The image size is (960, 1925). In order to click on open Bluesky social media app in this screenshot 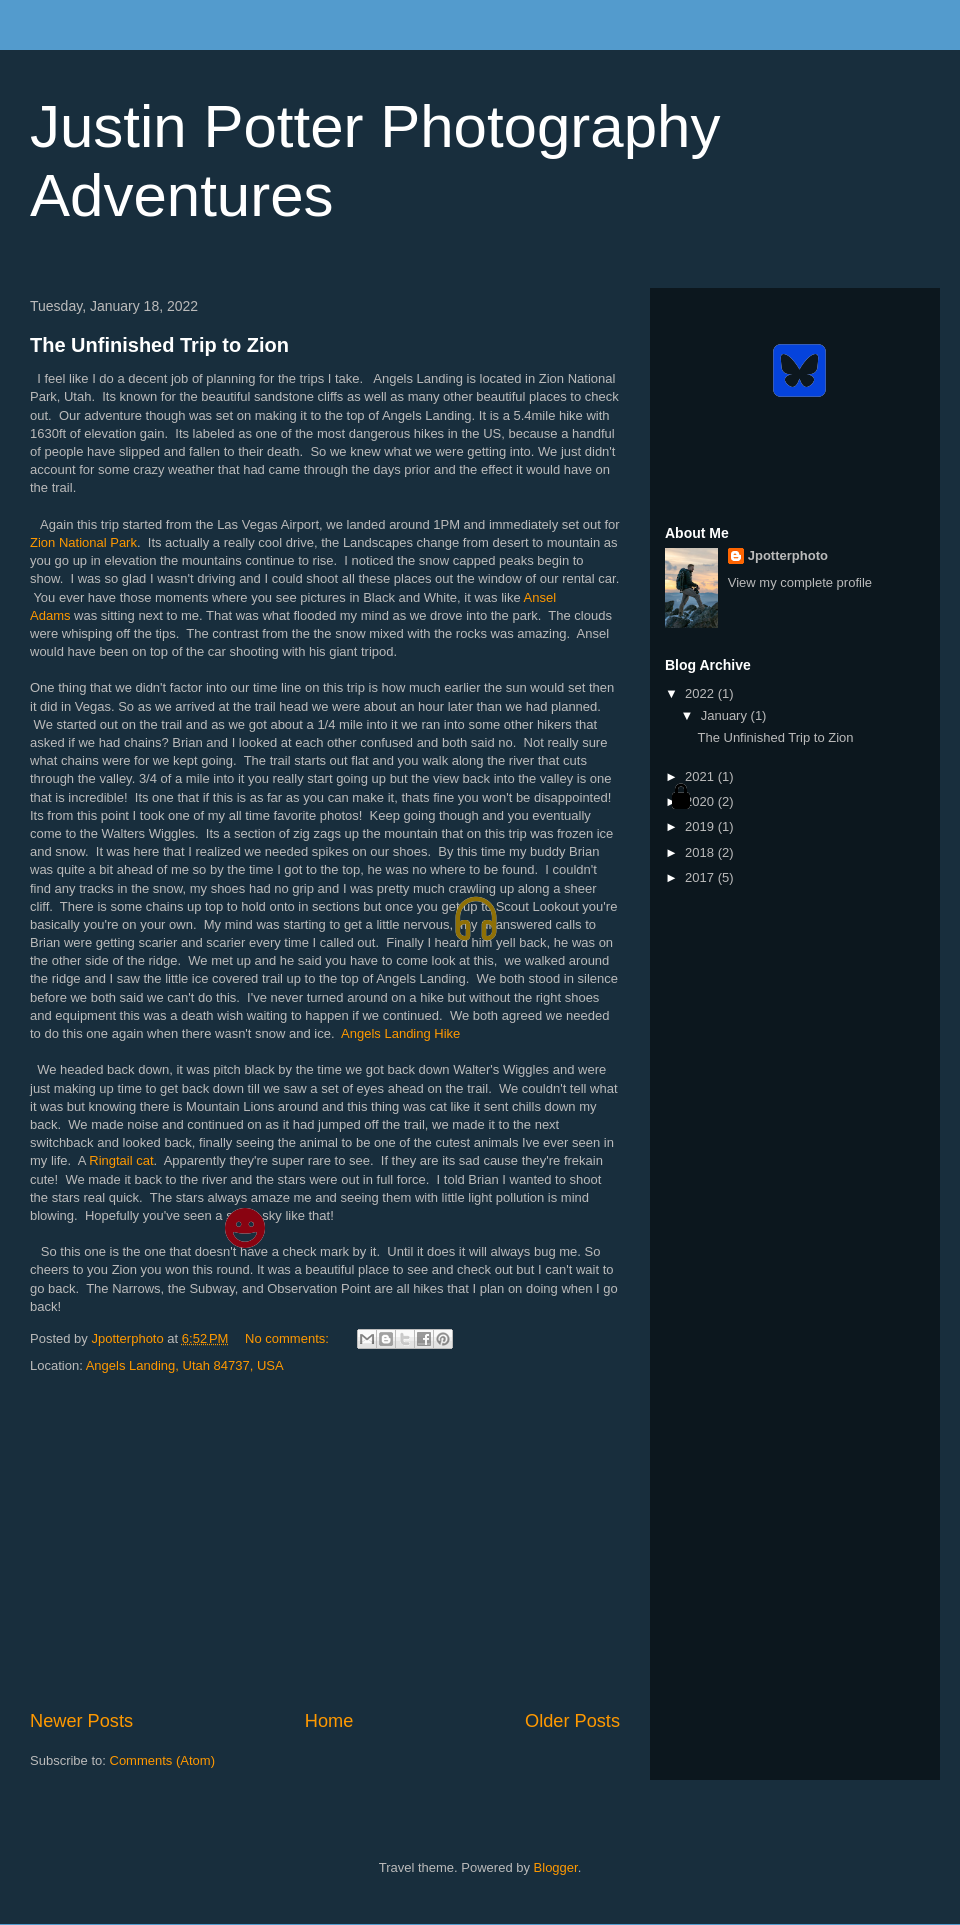, I will do `click(799, 370)`.